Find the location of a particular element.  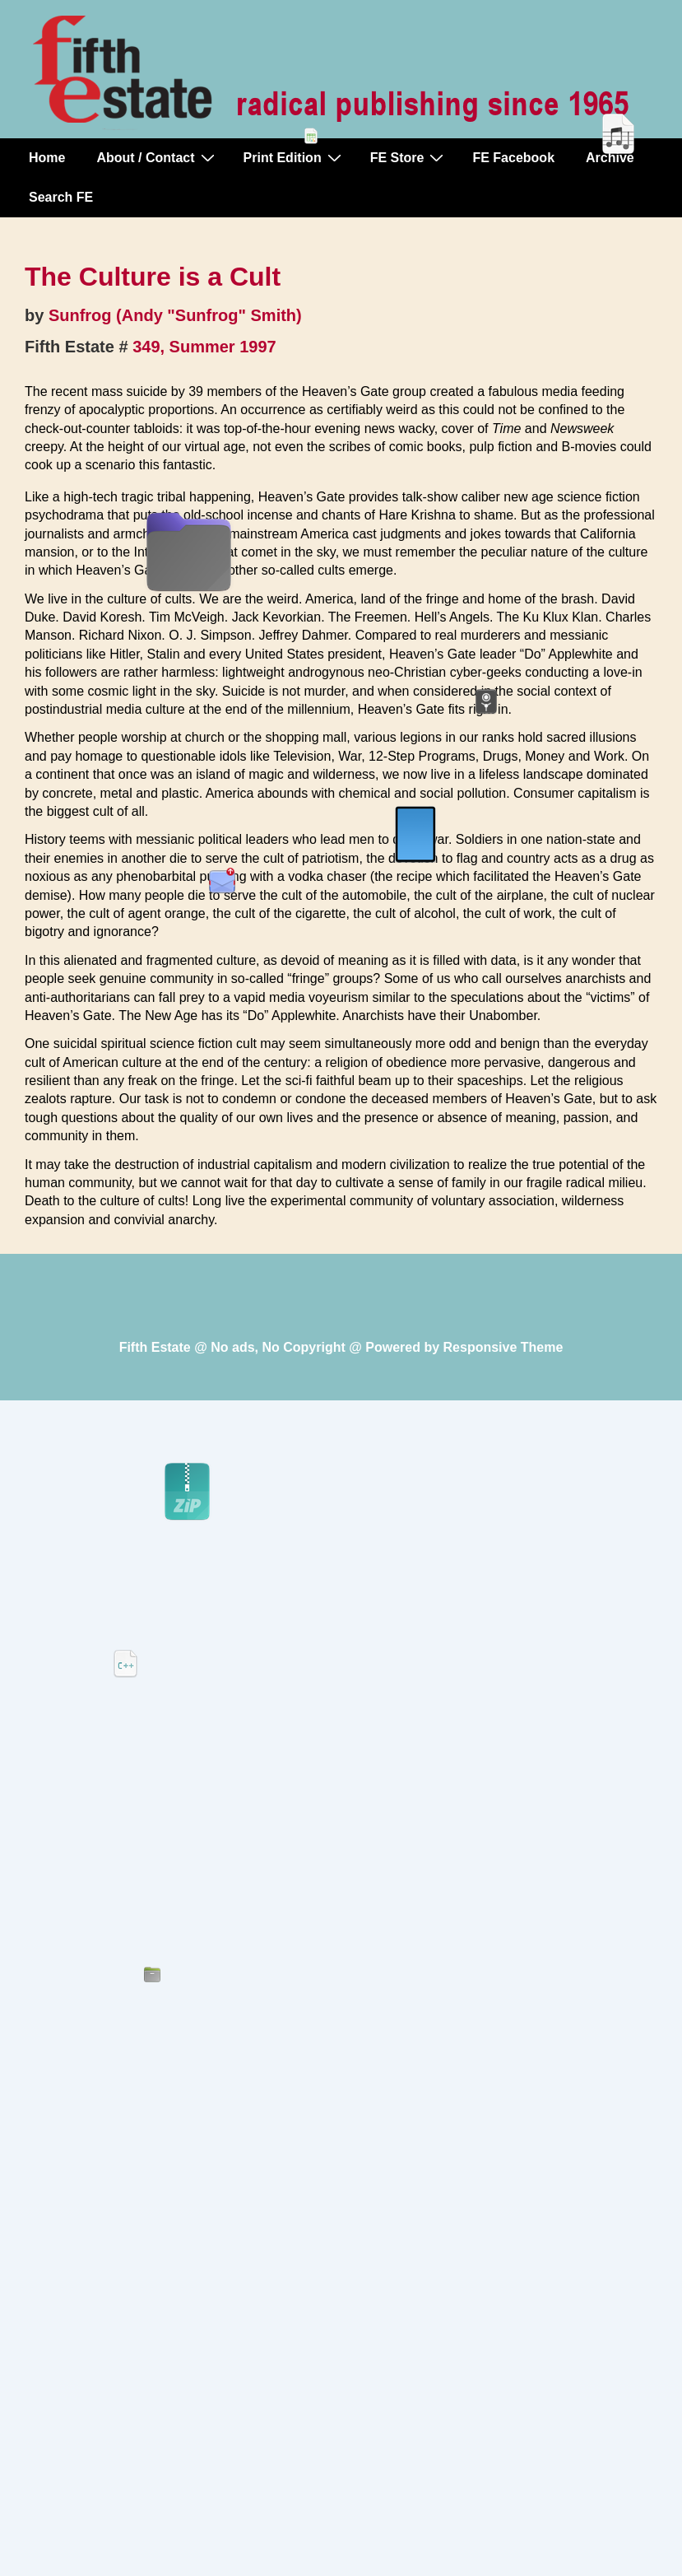

an audio melody file type is located at coordinates (618, 133).